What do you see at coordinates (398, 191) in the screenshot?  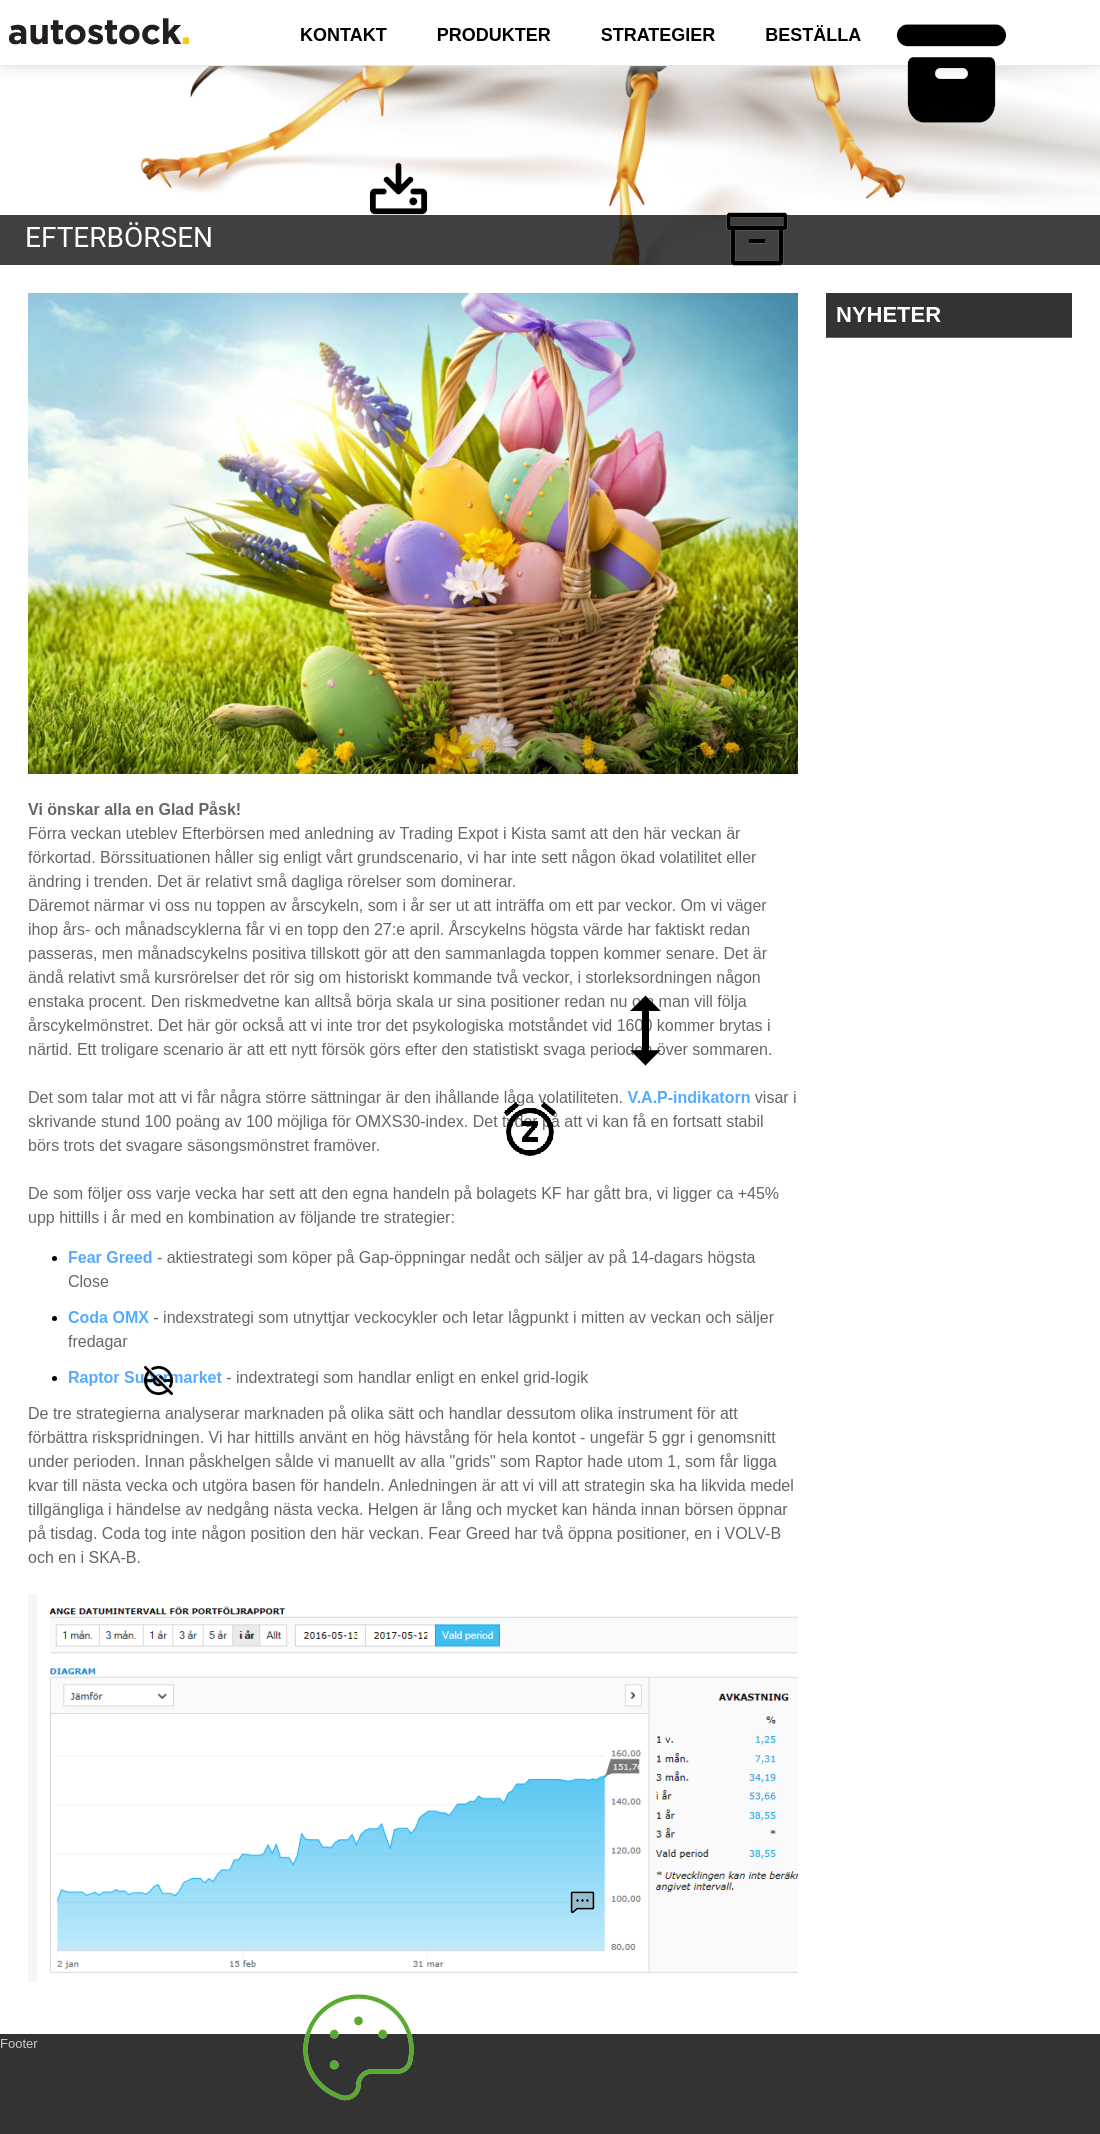 I see `download a file to your device` at bounding box center [398, 191].